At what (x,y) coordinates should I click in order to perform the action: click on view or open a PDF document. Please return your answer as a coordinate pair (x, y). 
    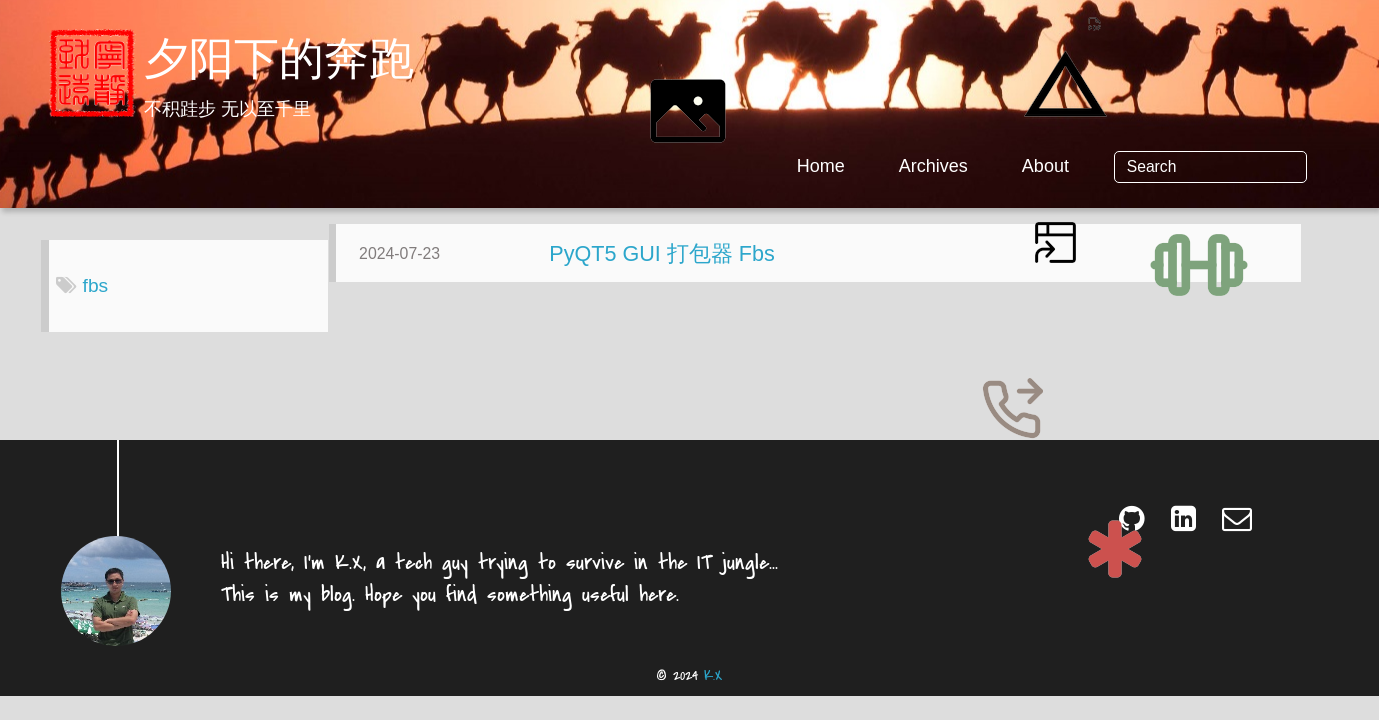
    Looking at the image, I should click on (1094, 24).